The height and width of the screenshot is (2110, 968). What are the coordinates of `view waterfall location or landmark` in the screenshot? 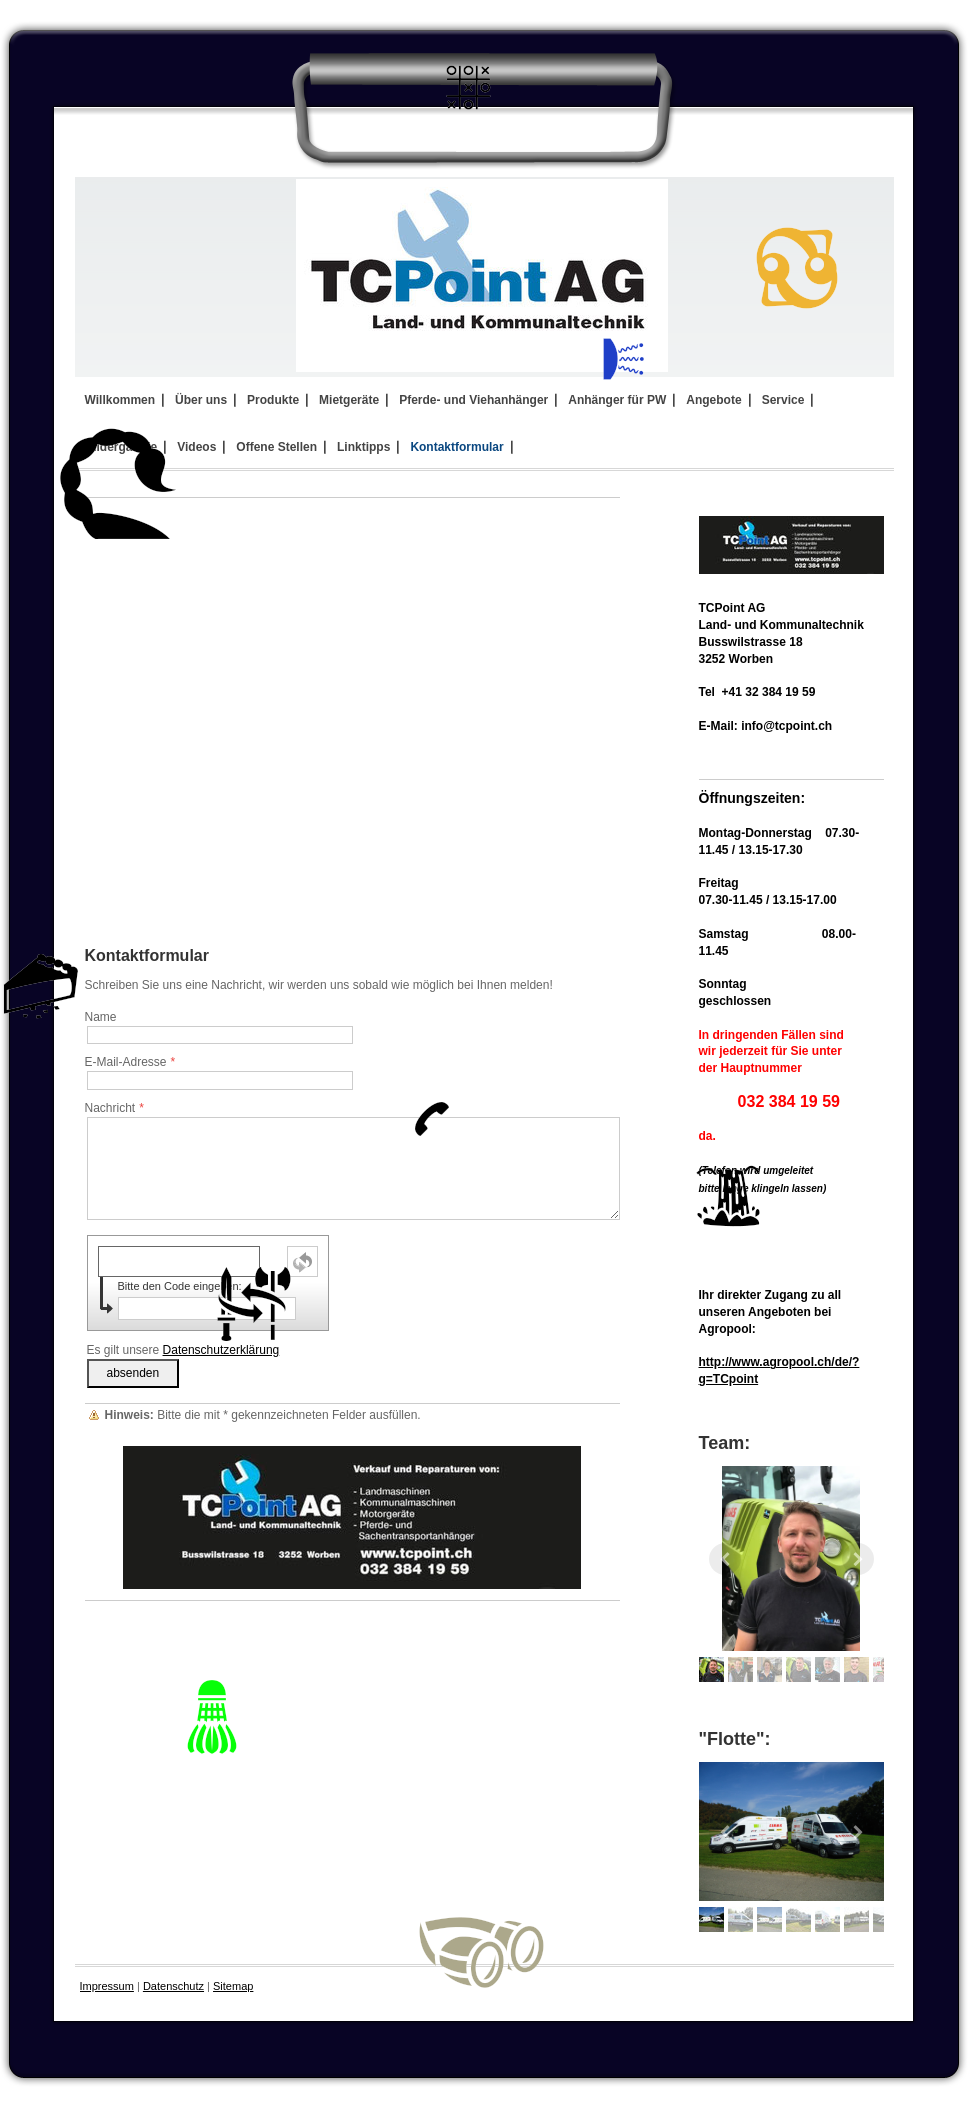 It's located at (728, 1196).